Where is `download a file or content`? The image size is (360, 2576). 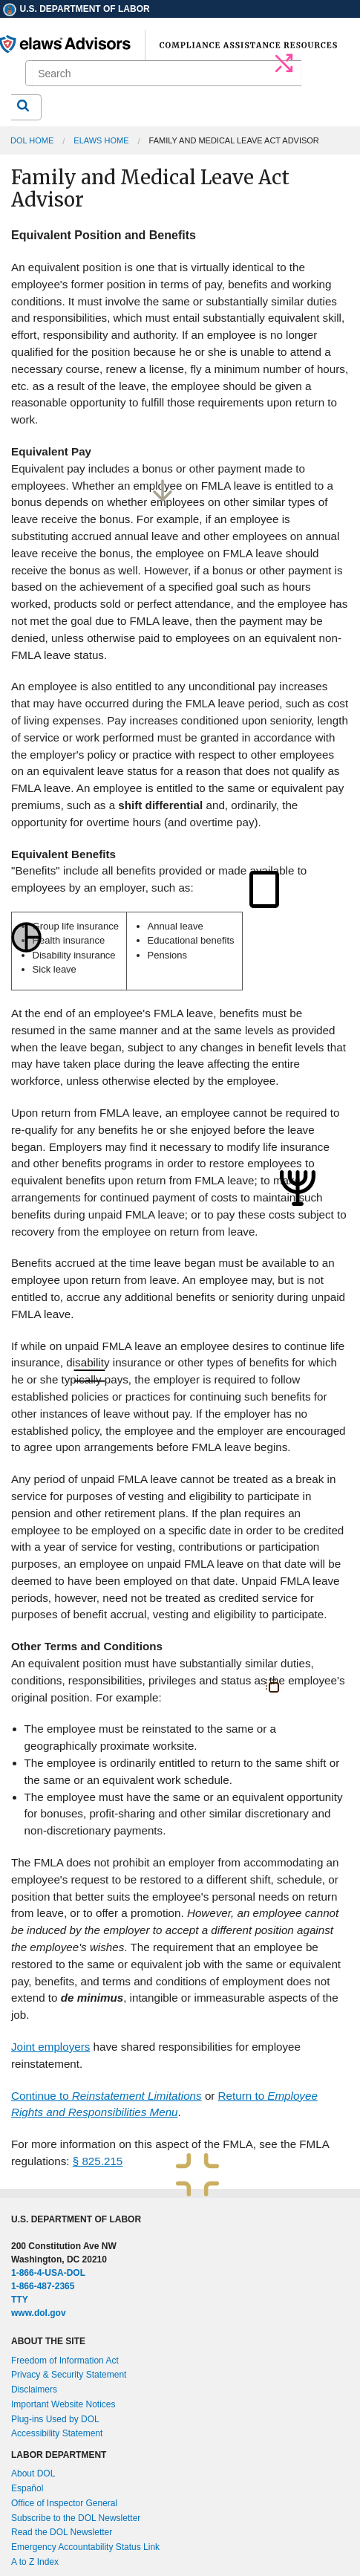 download a file or content is located at coordinates (163, 490).